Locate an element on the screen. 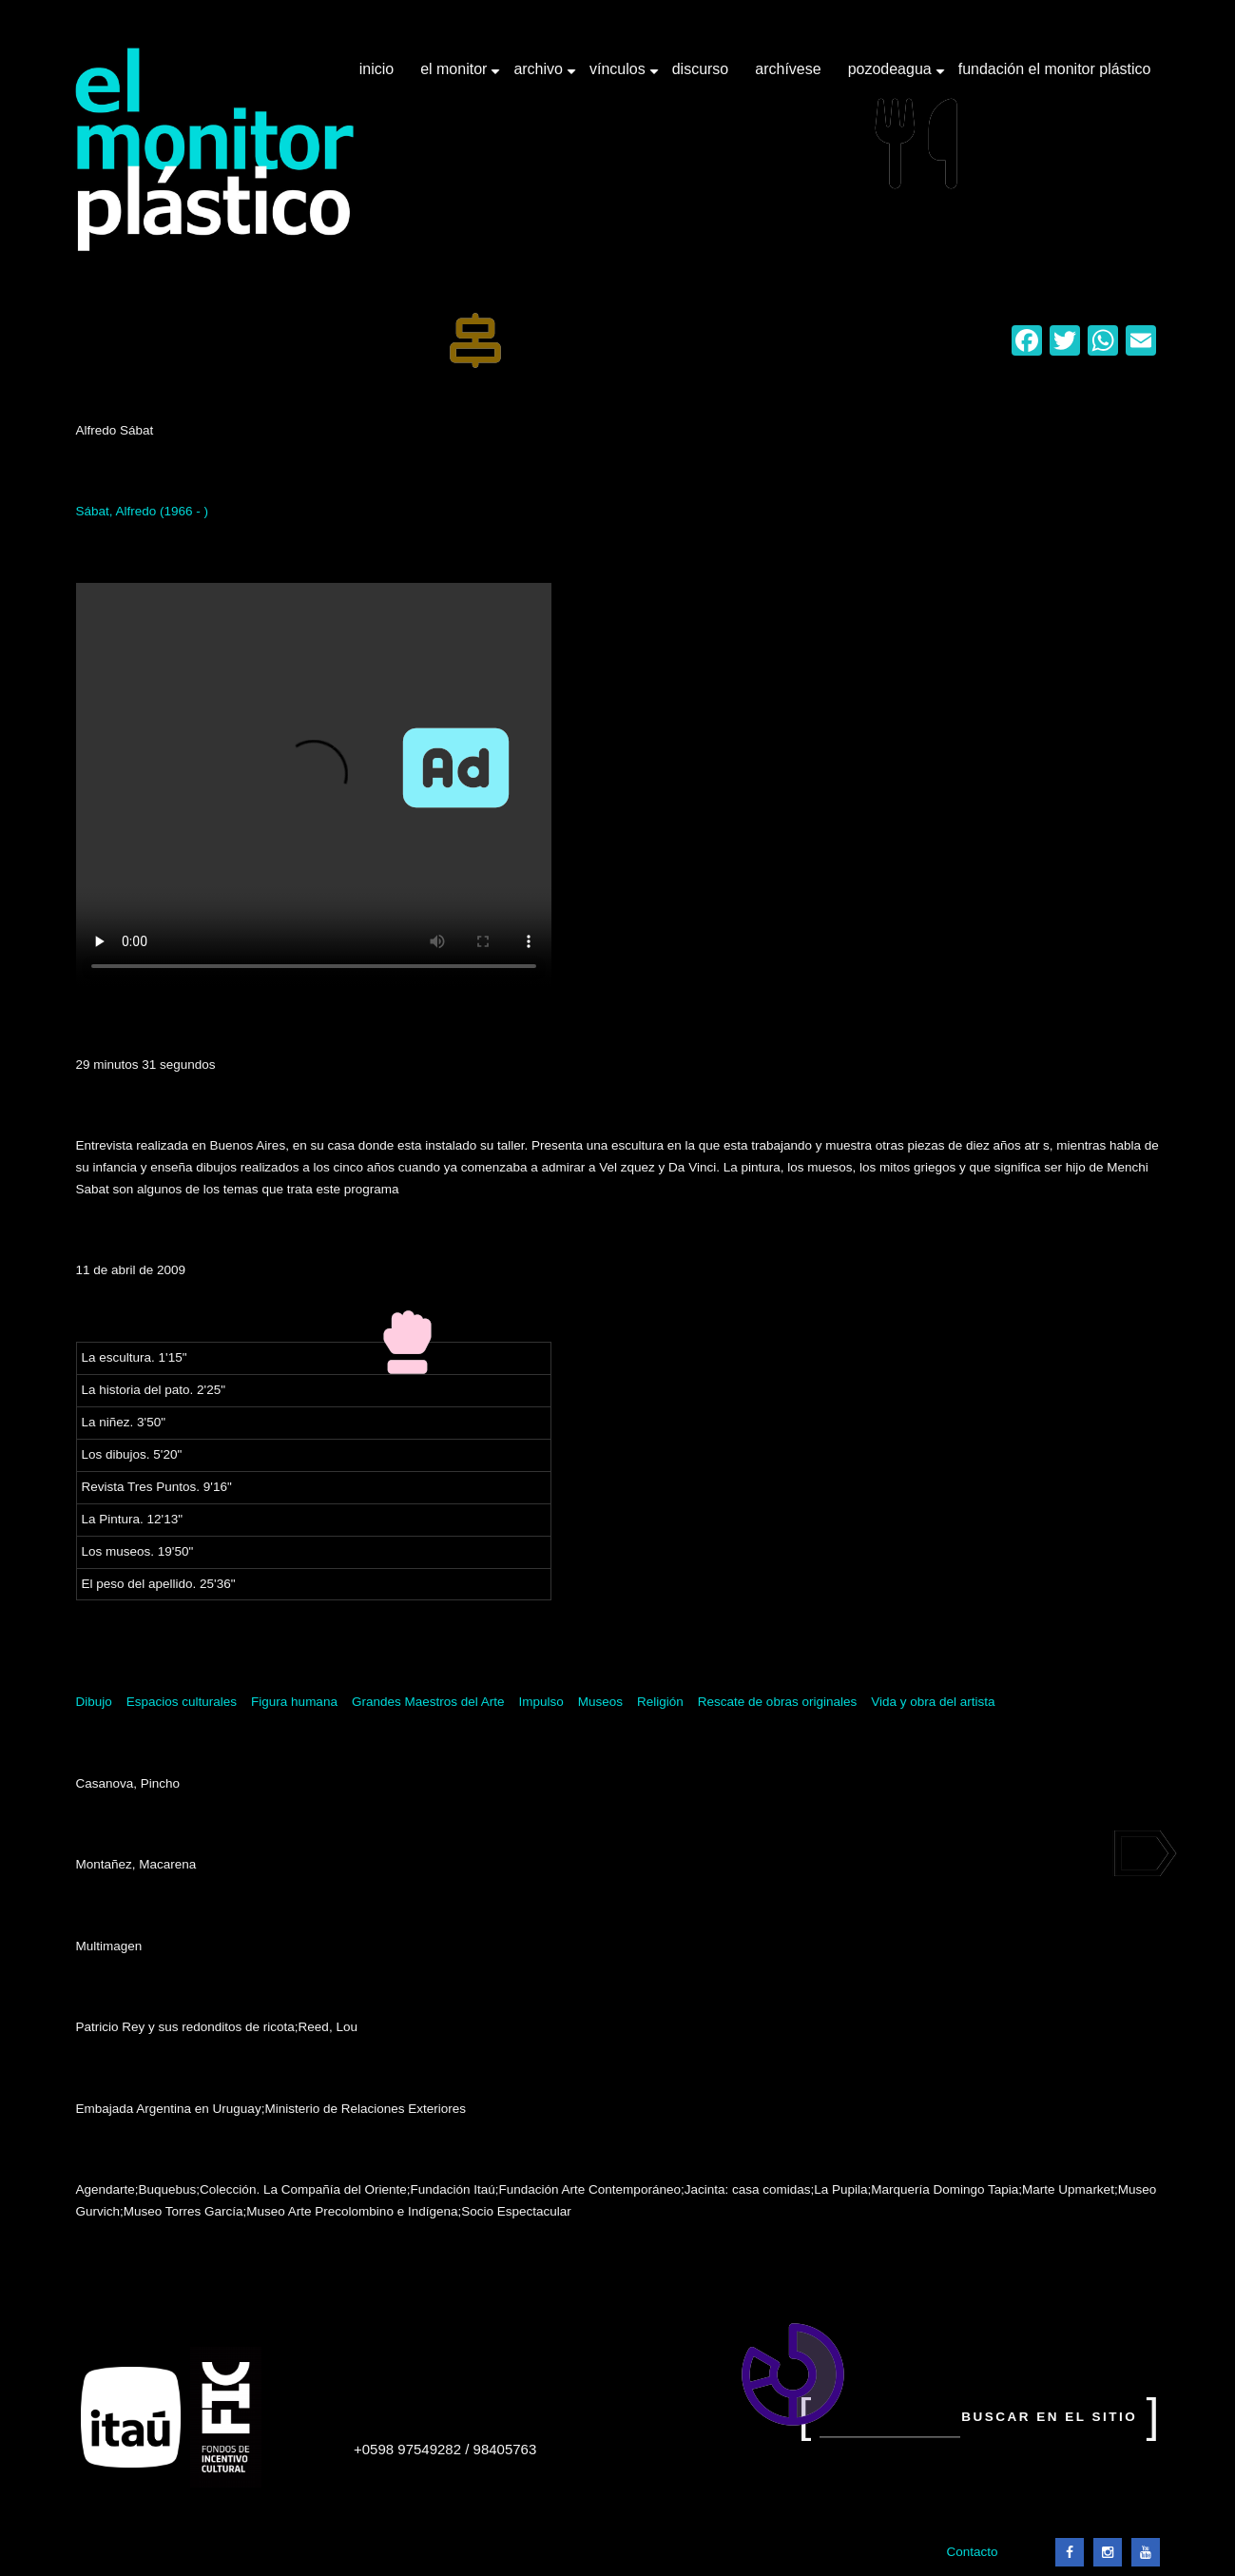 Image resolution: width=1235 pixels, height=2576 pixels. align objects to horizontal center is located at coordinates (475, 340).